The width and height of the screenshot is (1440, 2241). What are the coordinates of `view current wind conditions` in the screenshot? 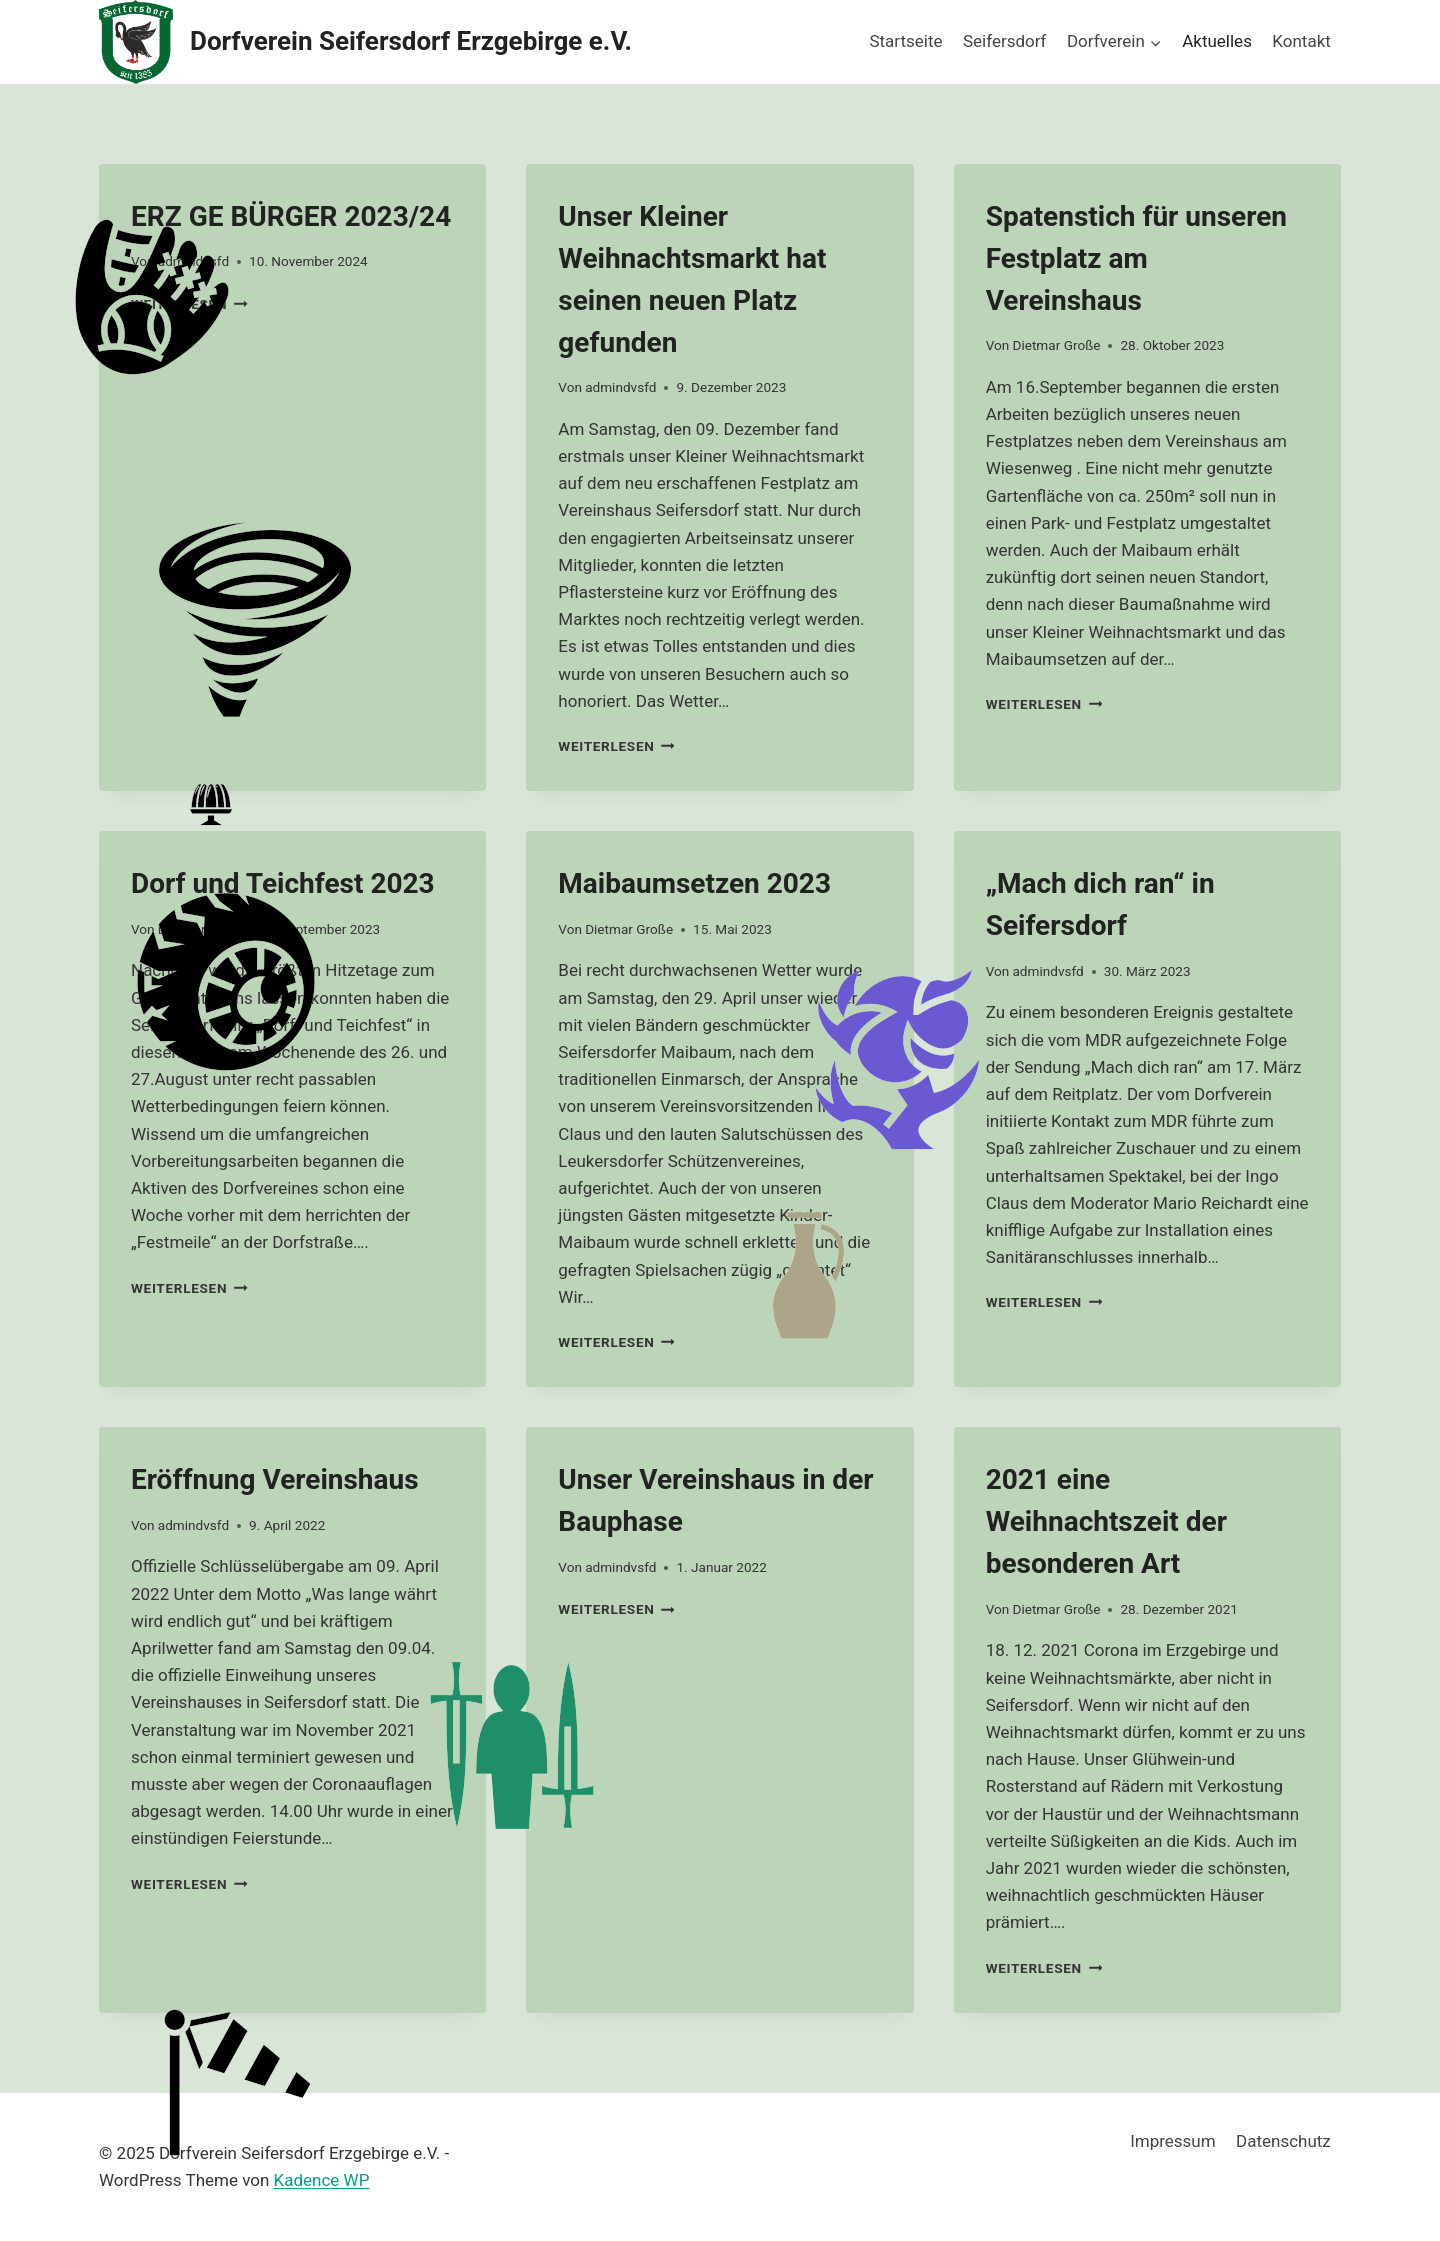 It's located at (237, 2082).